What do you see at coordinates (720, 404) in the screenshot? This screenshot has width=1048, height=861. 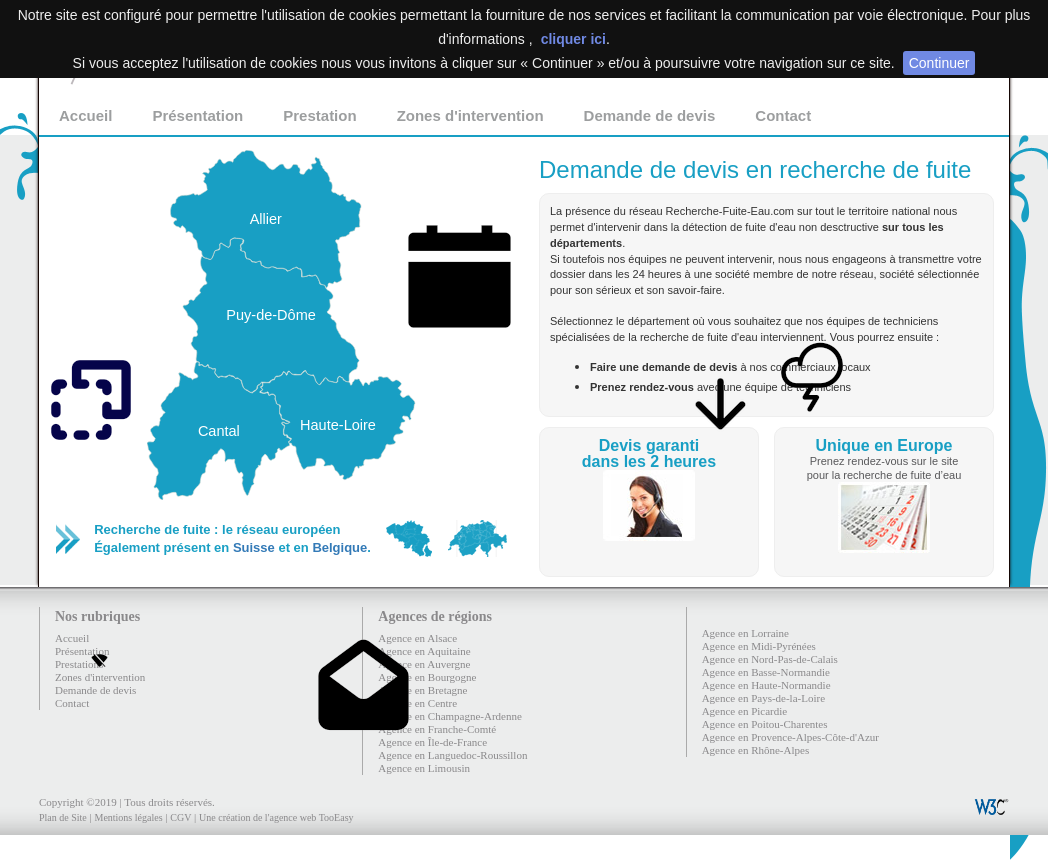 I see `scroll down or view more content below` at bounding box center [720, 404].